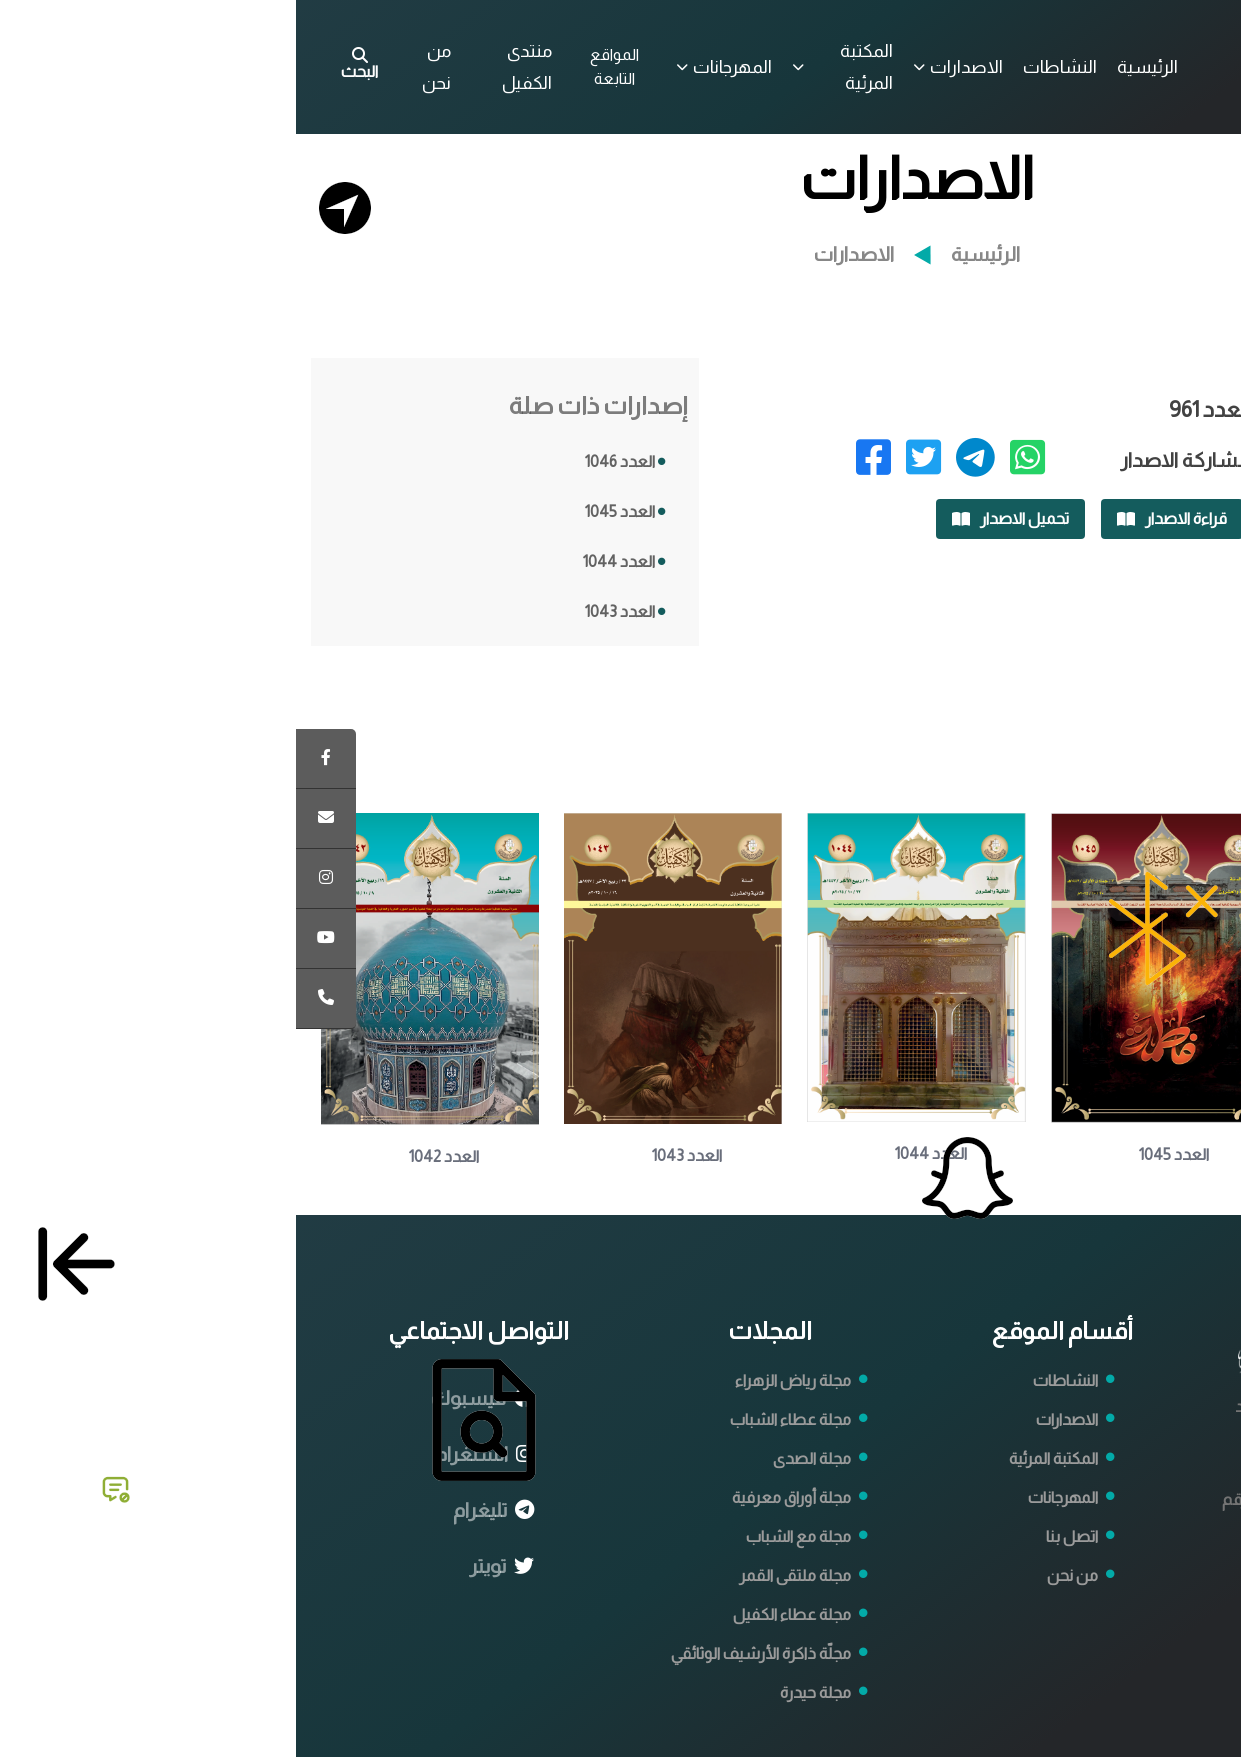 The image size is (1241, 1757). What do you see at coordinates (484, 1420) in the screenshot?
I see `search within a document` at bounding box center [484, 1420].